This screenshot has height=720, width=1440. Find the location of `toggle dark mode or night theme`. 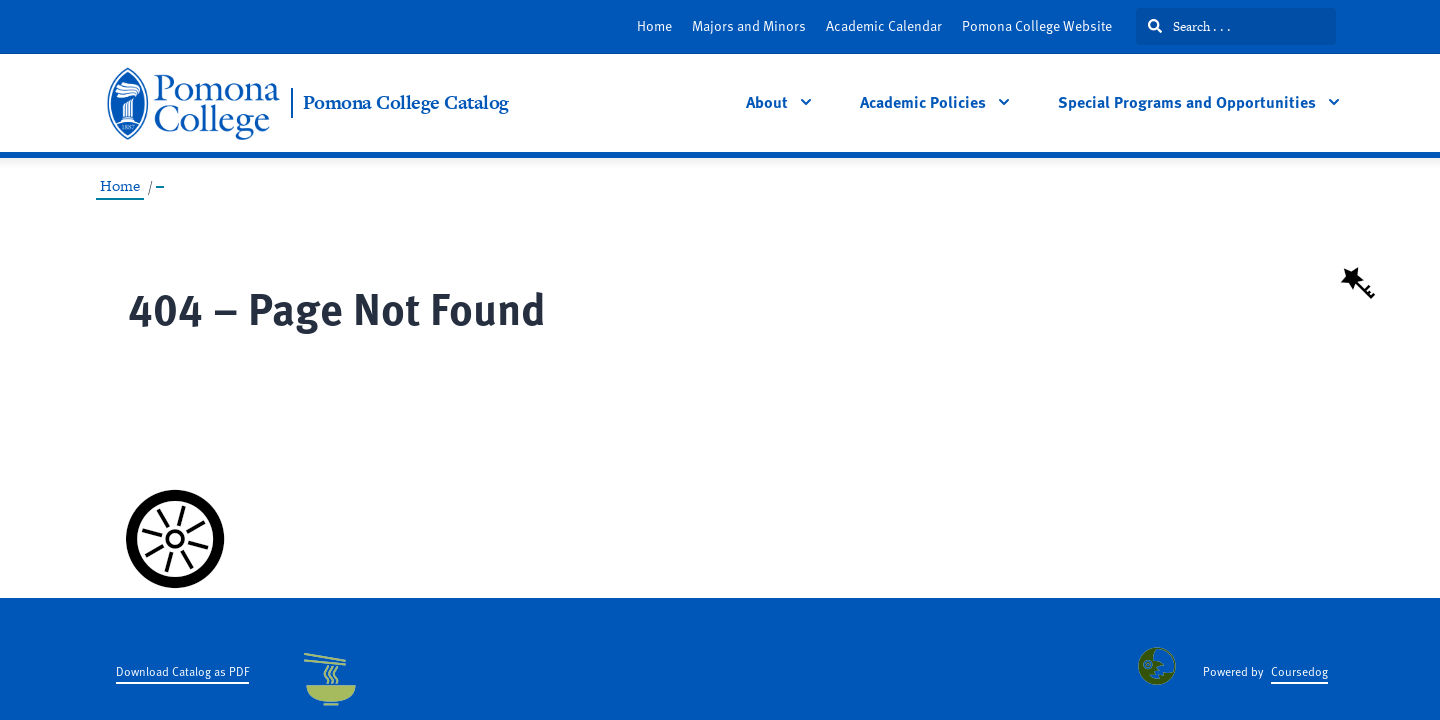

toggle dark mode or night theme is located at coordinates (1157, 666).